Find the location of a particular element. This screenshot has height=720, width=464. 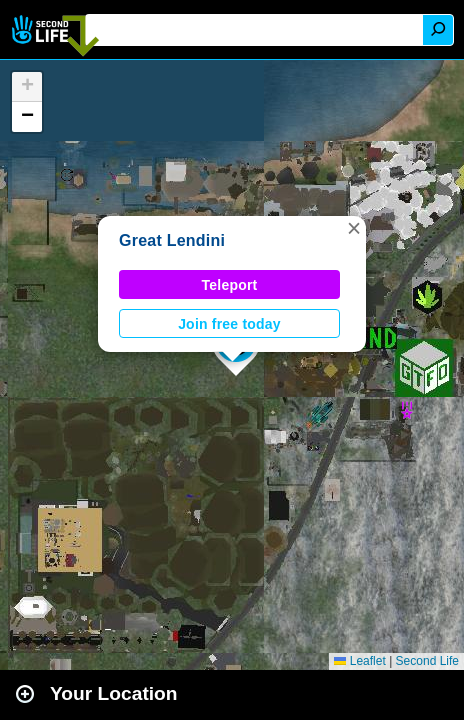

view achievements or awards is located at coordinates (407, 410).